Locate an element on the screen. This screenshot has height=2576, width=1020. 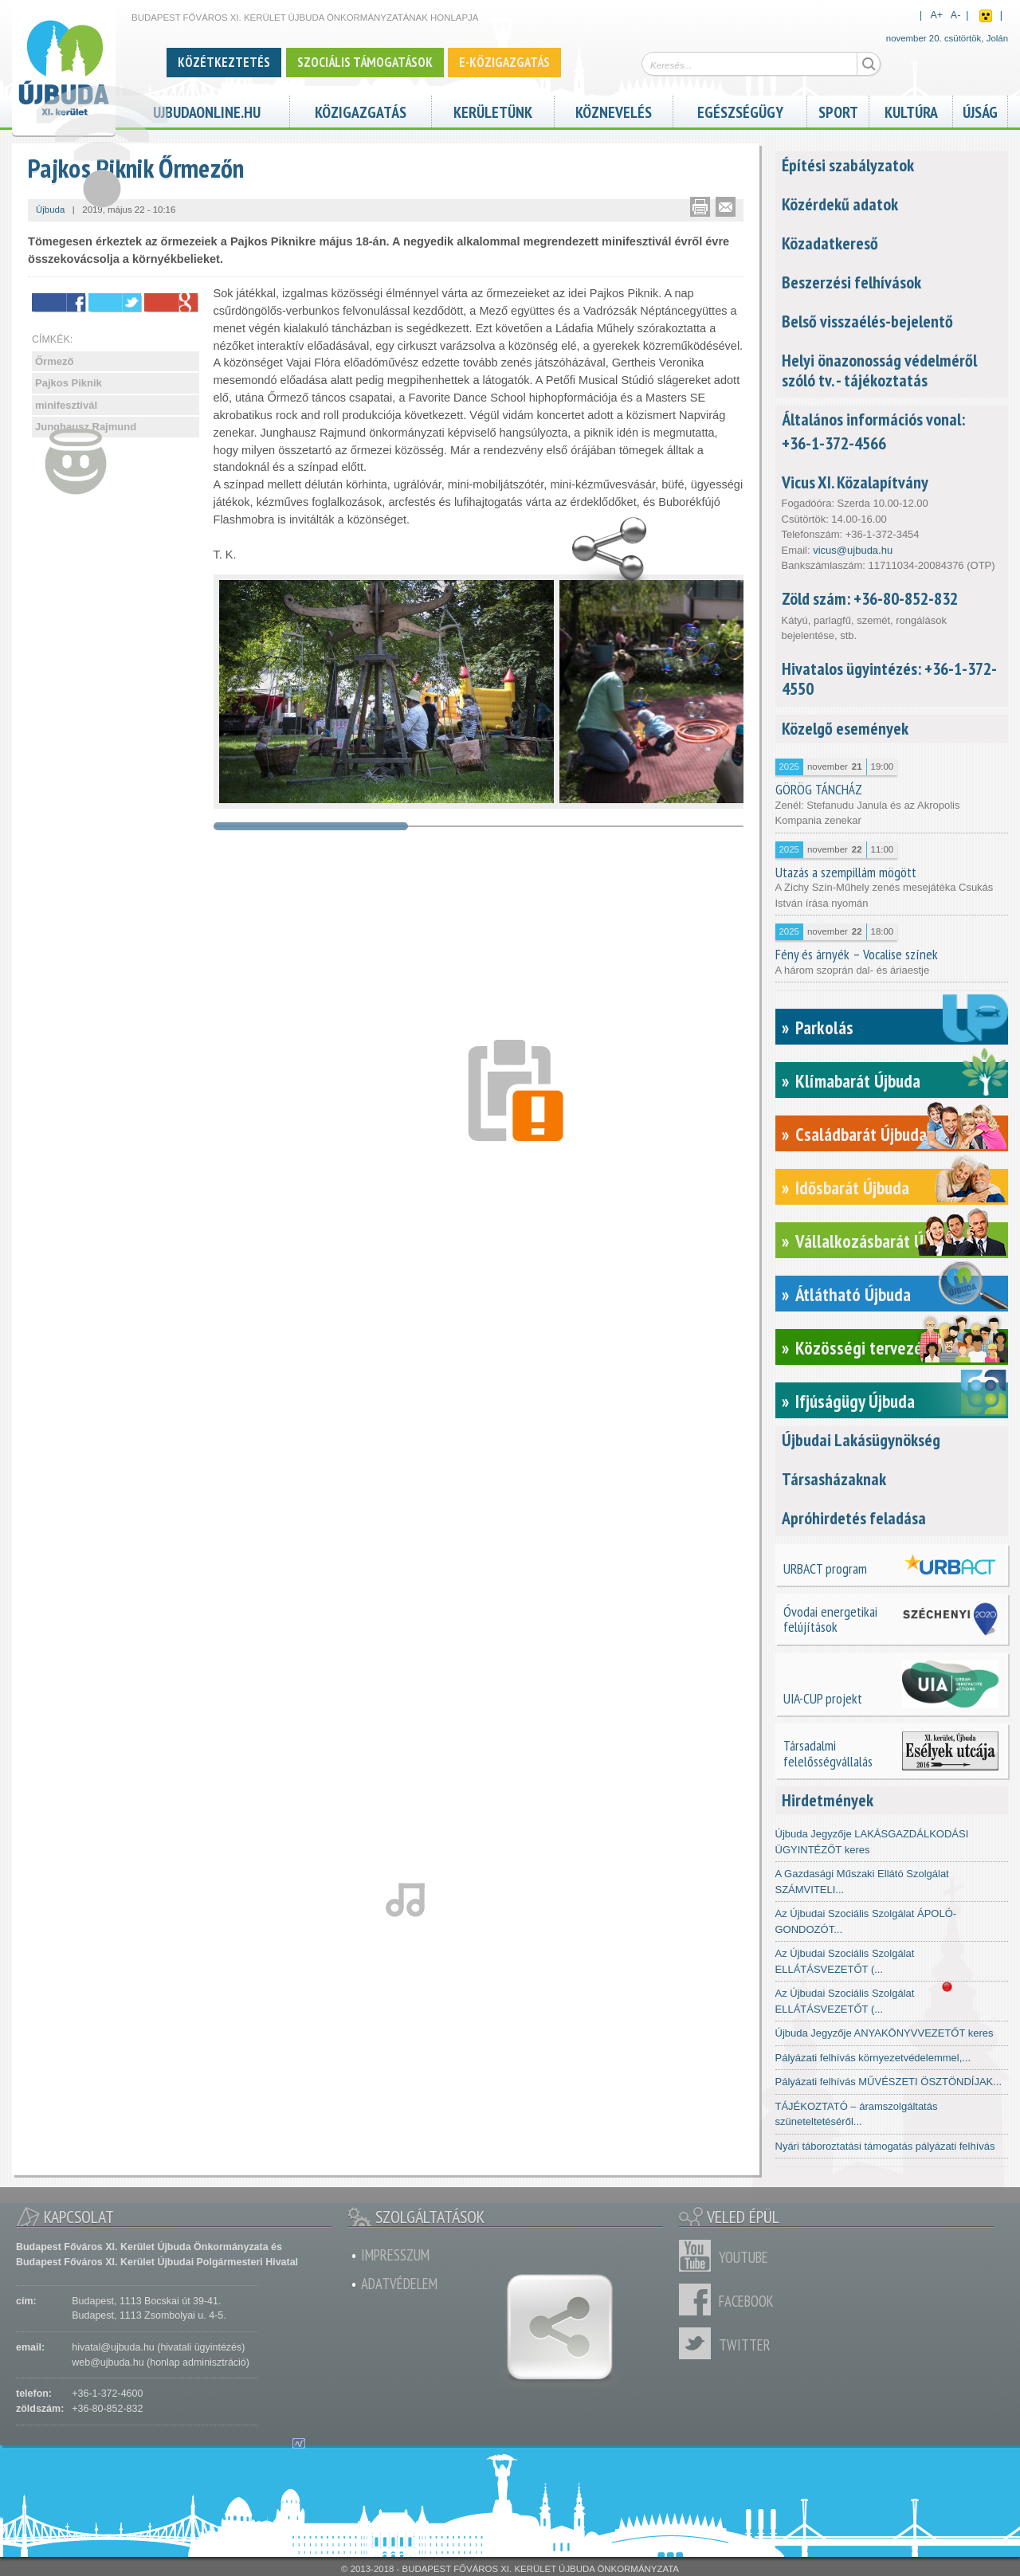
start recording audio or video is located at coordinates (947, 1986).